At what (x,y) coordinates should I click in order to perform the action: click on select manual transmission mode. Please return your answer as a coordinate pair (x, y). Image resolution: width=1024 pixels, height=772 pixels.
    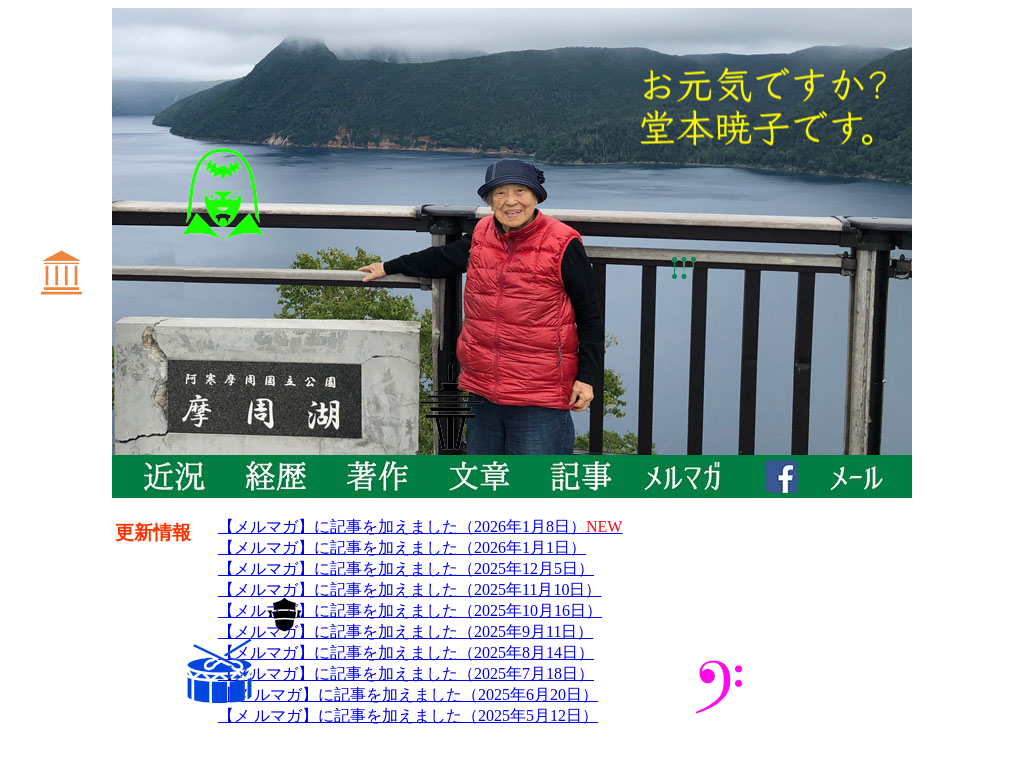
    Looking at the image, I should click on (684, 268).